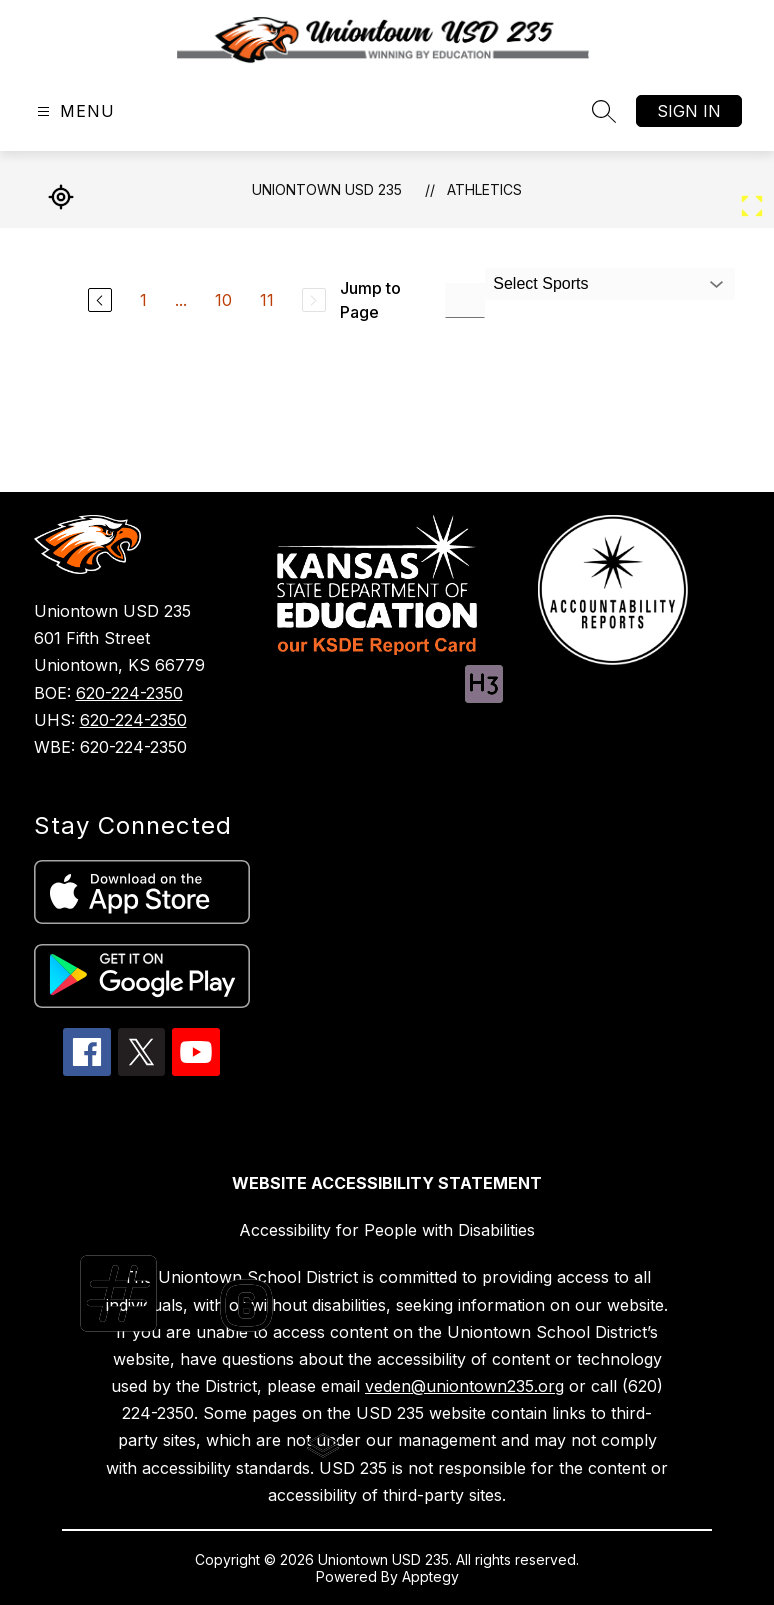  I want to click on view or browse hashtags, so click(118, 1293).